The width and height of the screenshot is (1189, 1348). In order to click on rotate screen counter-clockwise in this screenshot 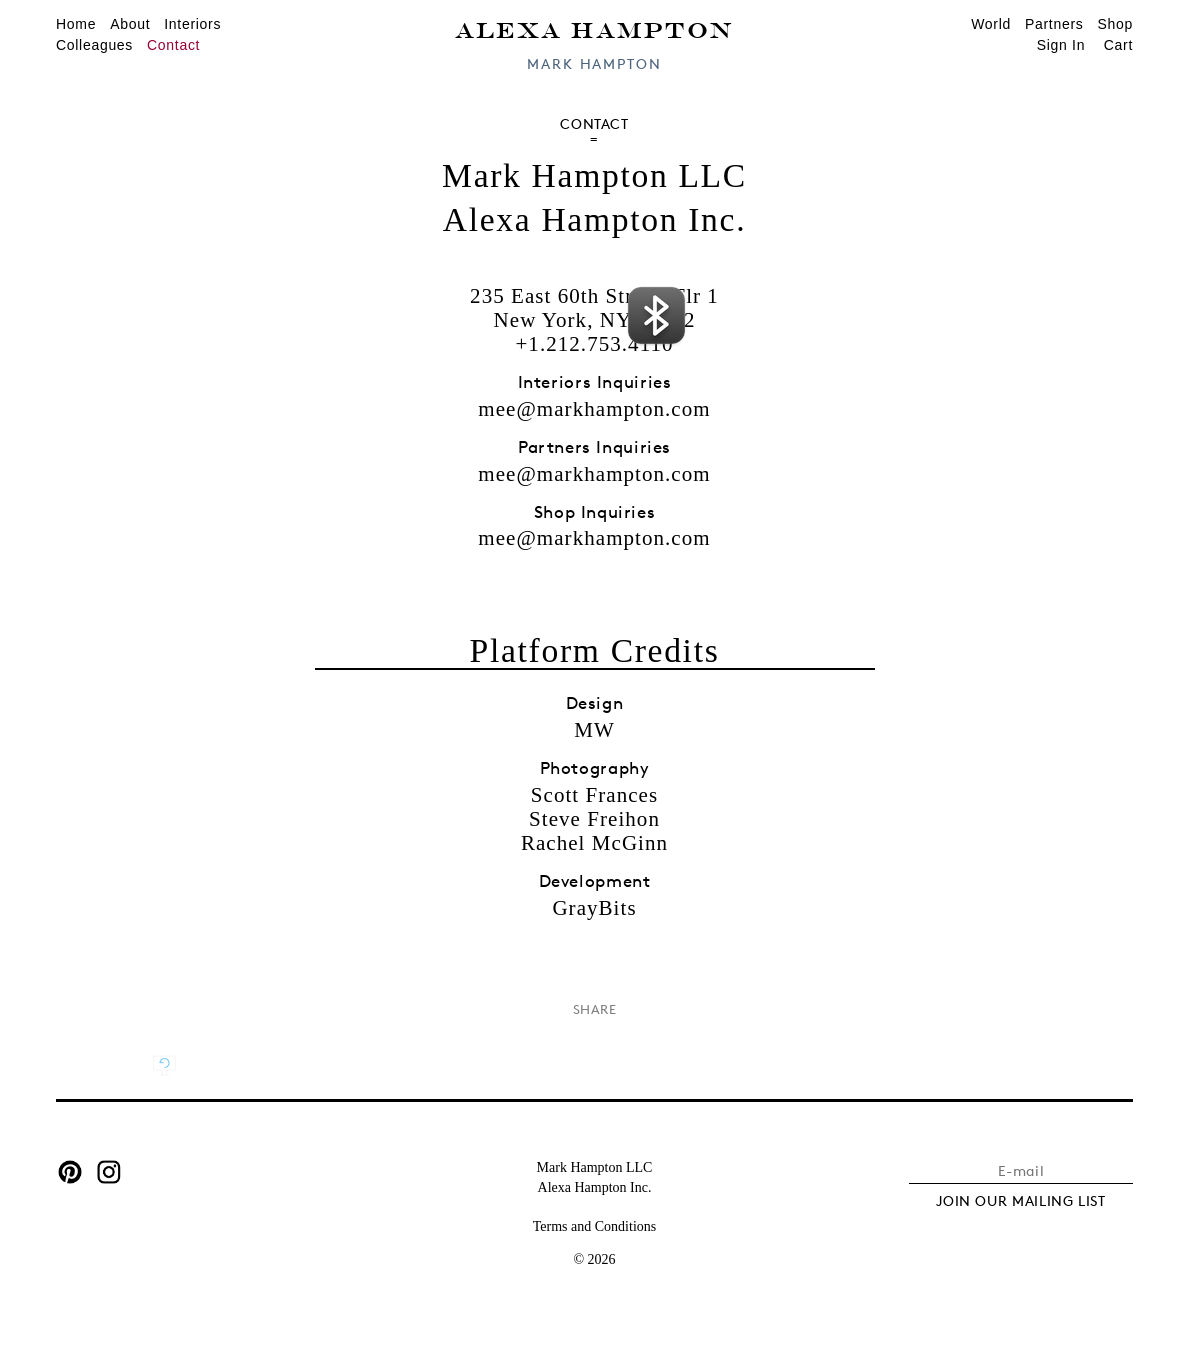, I will do `click(164, 1065)`.